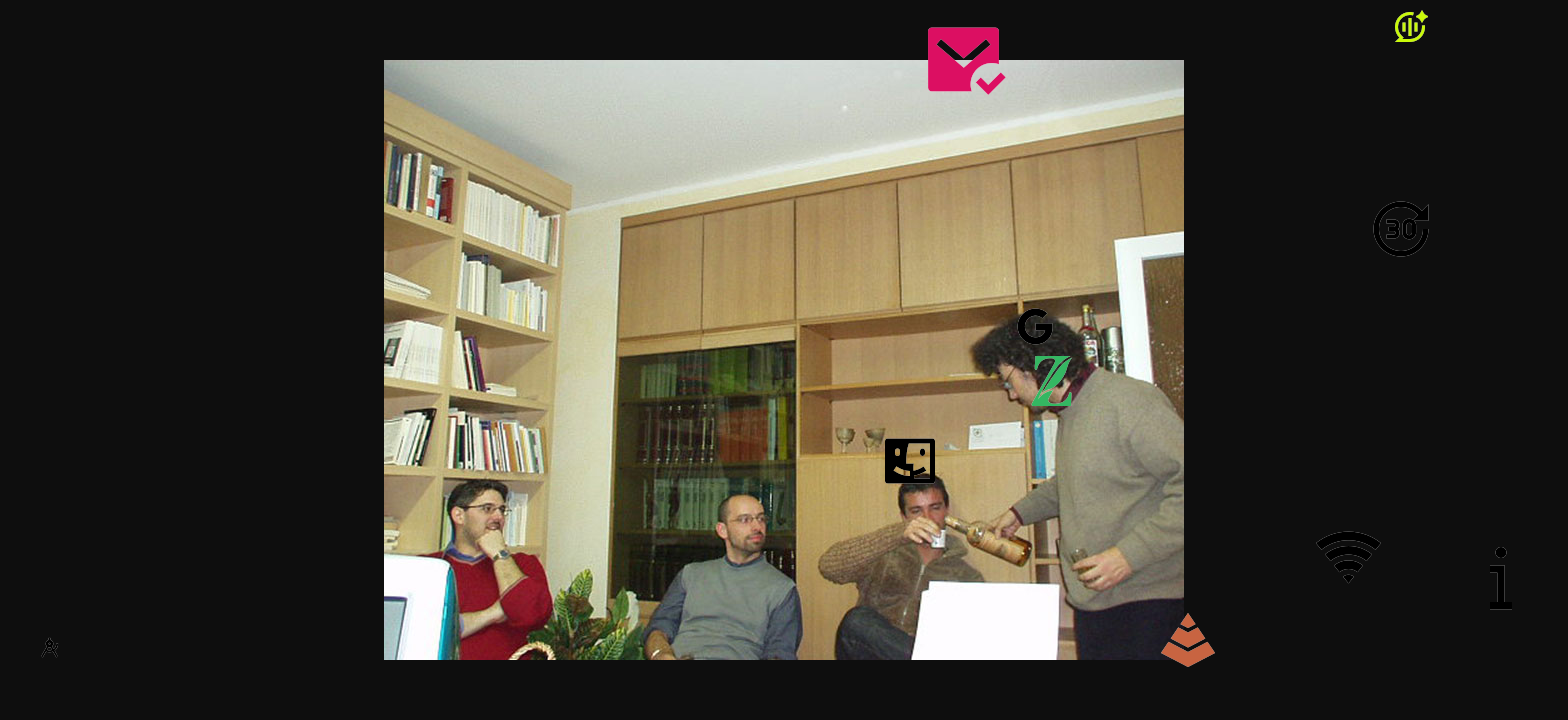 The height and width of the screenshot is (720, 1568). Describe the element at coordinates (1348, 557) in the screenshot. I see `indicates active wifi connection` at that location.